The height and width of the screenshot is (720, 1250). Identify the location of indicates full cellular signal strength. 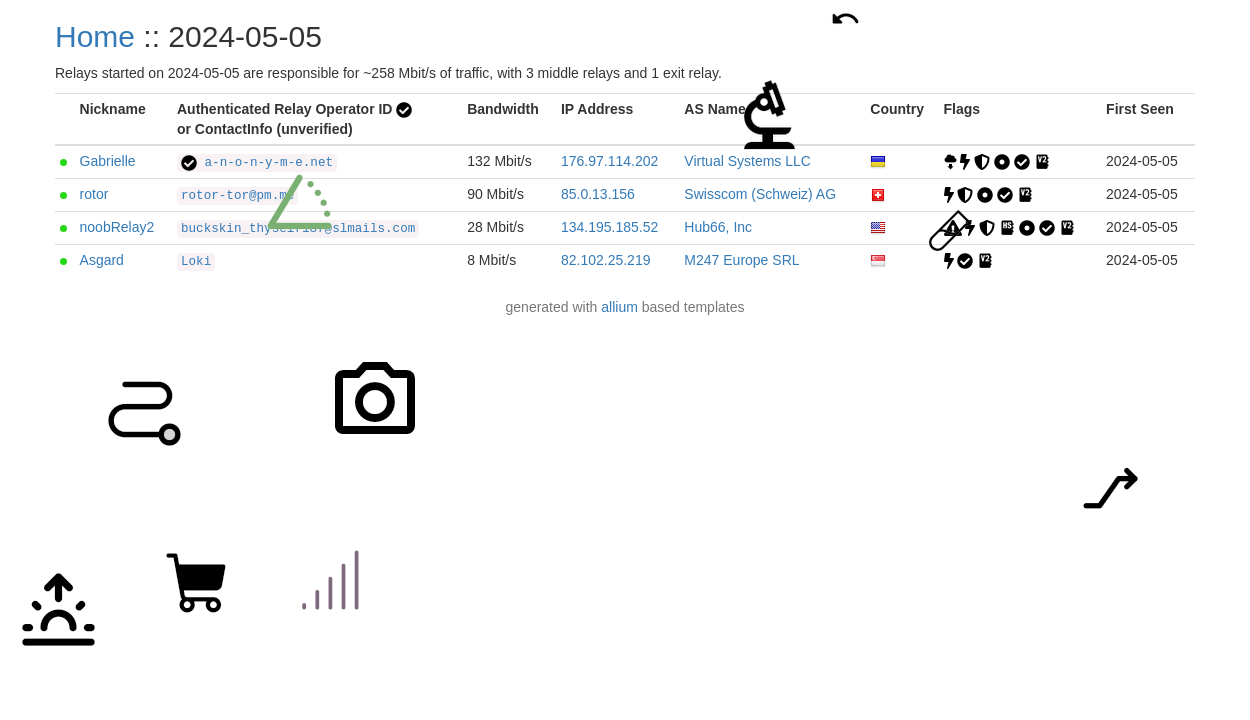
(333, 584).